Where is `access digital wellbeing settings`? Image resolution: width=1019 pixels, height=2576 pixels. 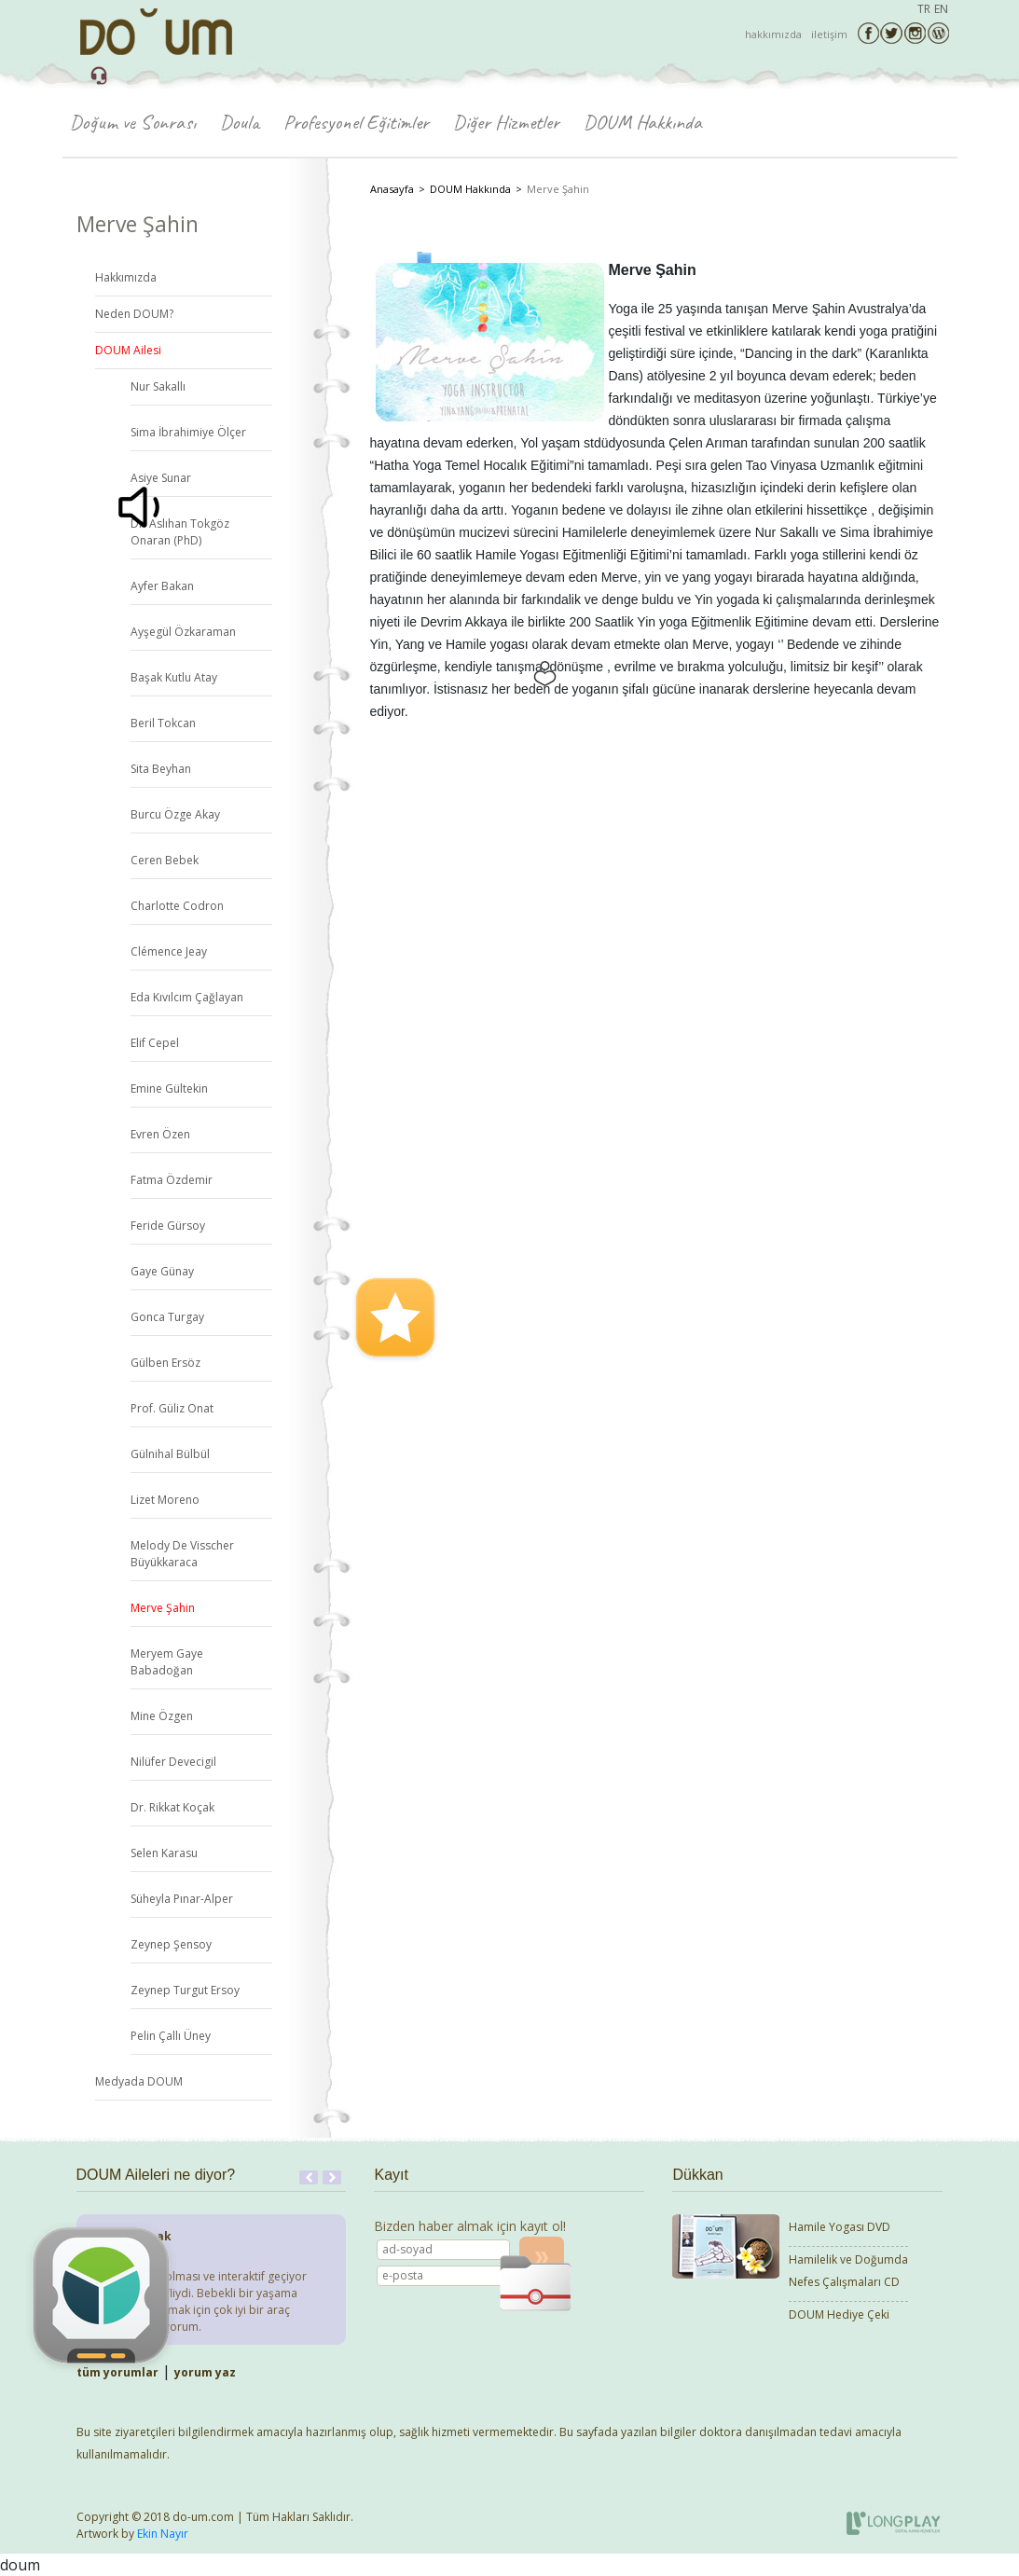
access digital wellbeing settings is located at coordinates (544, 673).